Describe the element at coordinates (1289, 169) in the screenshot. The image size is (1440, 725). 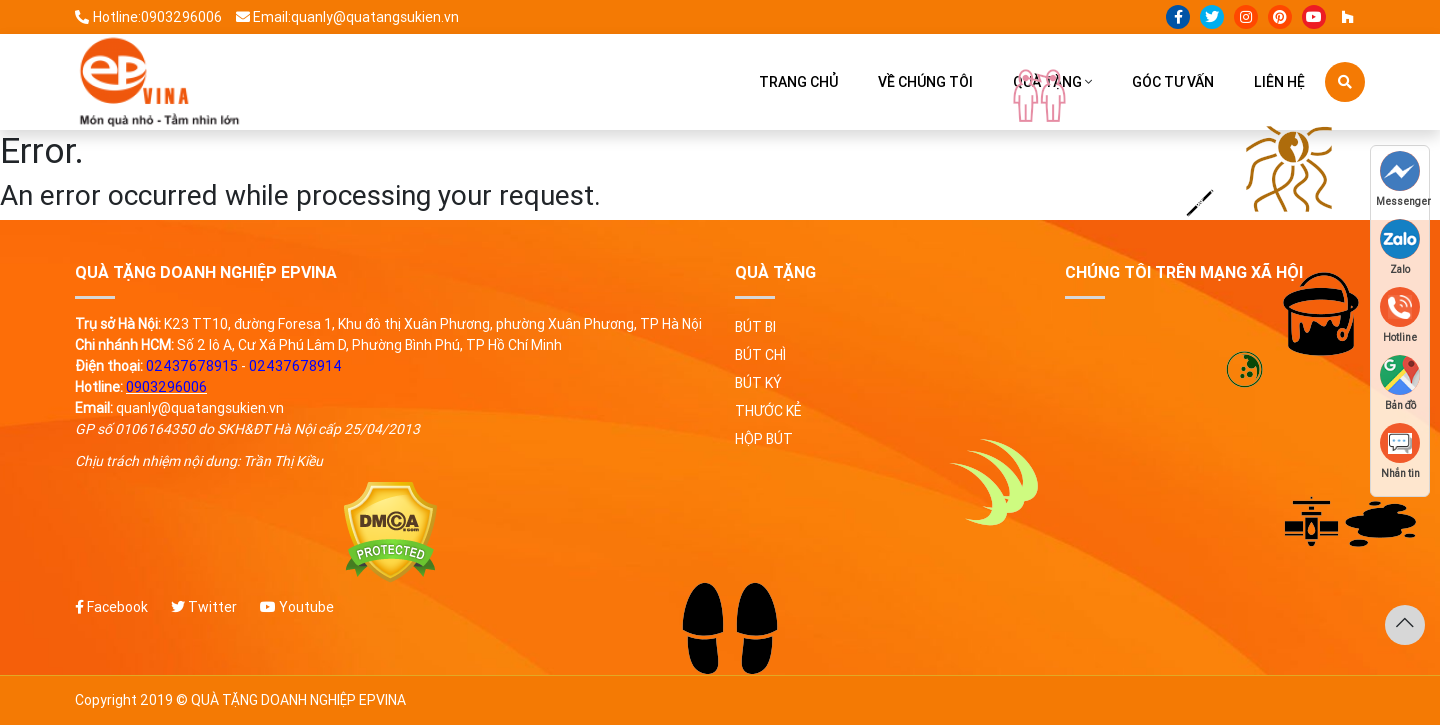
I see `select tentacle monster enemy type` at that location.